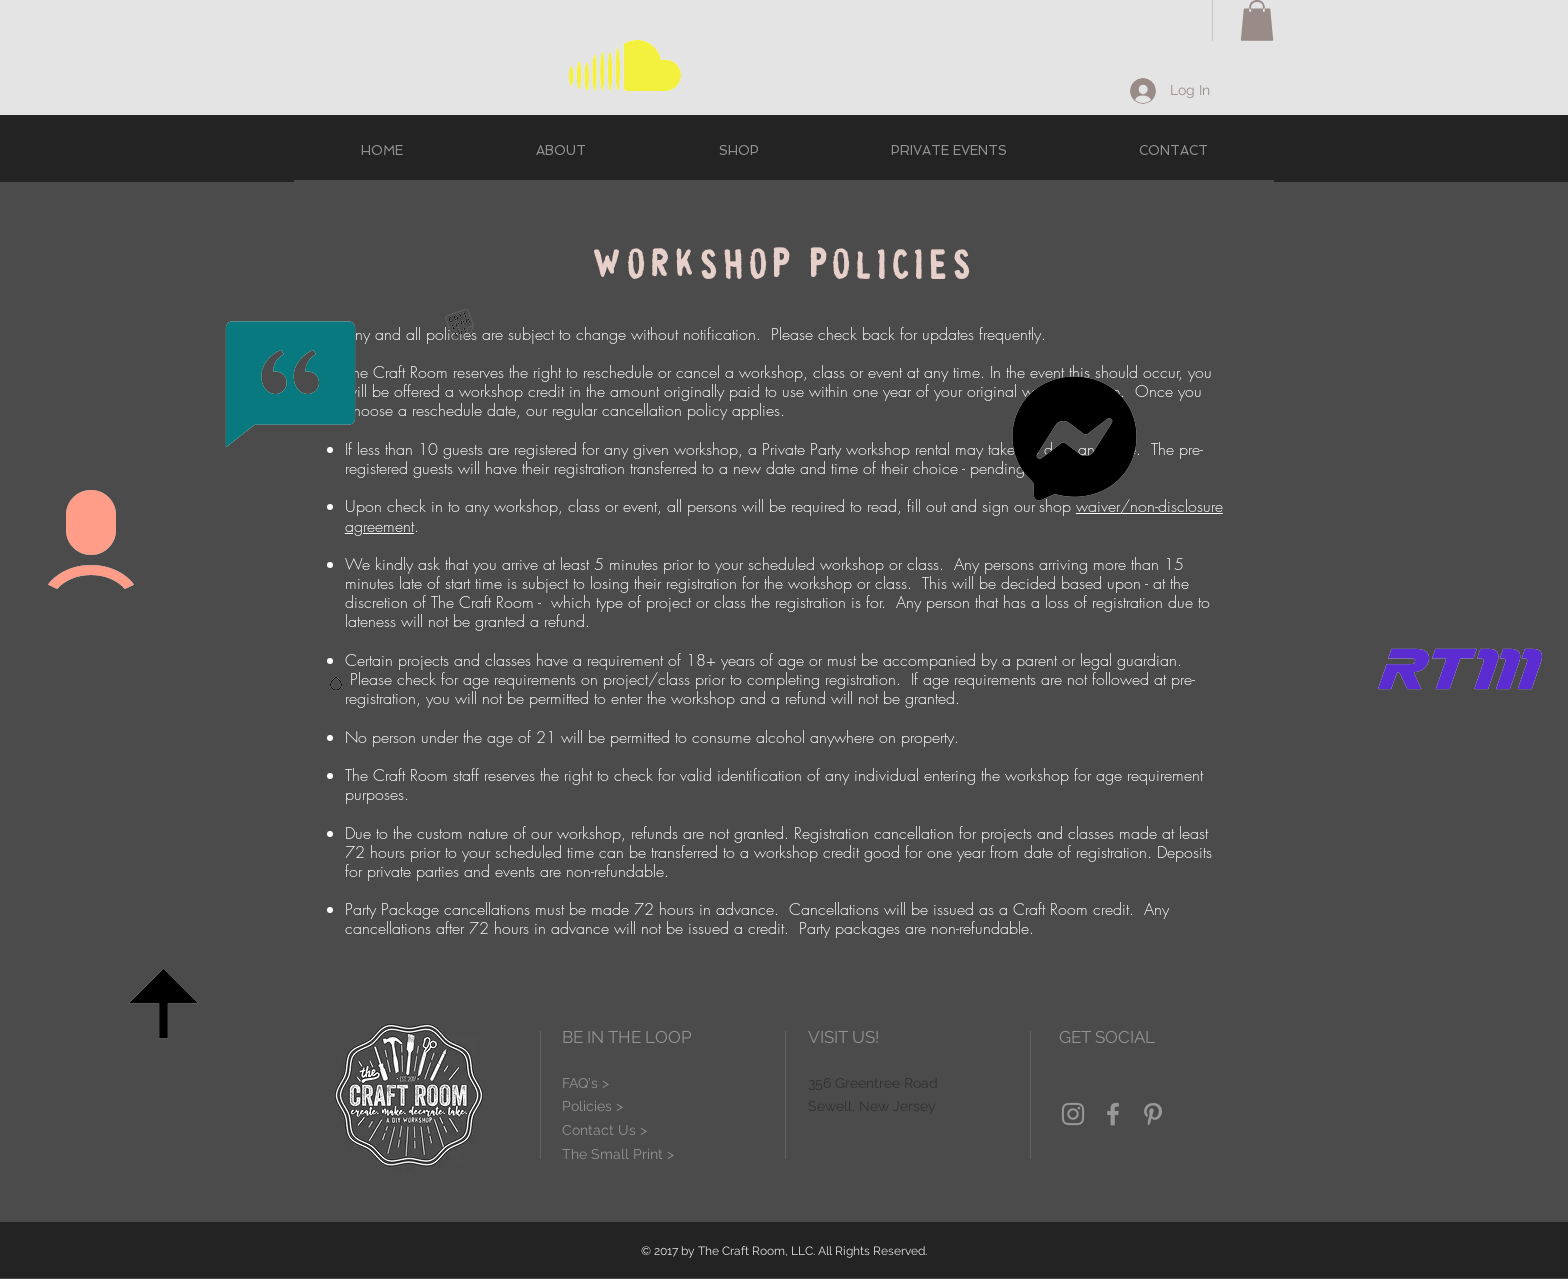  Describe the element at coordinates (290, 379) in the screenshot. I see `view quoted messages` at that location.